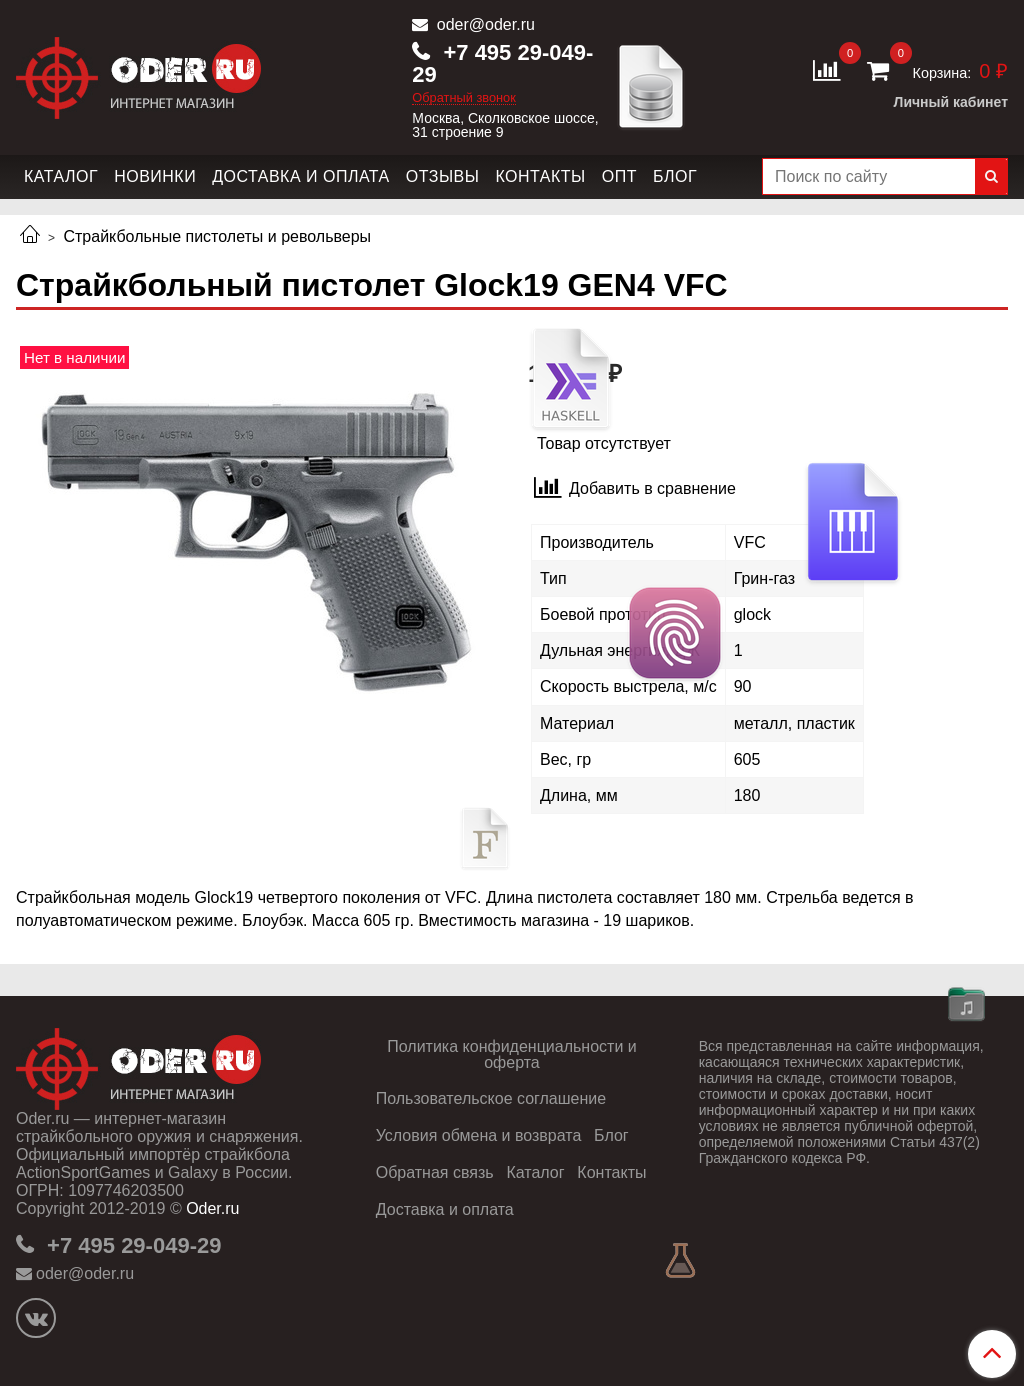  Describe the element at coordinates (853, 524) in the screenshot. I see `a midi audio file` at that location.